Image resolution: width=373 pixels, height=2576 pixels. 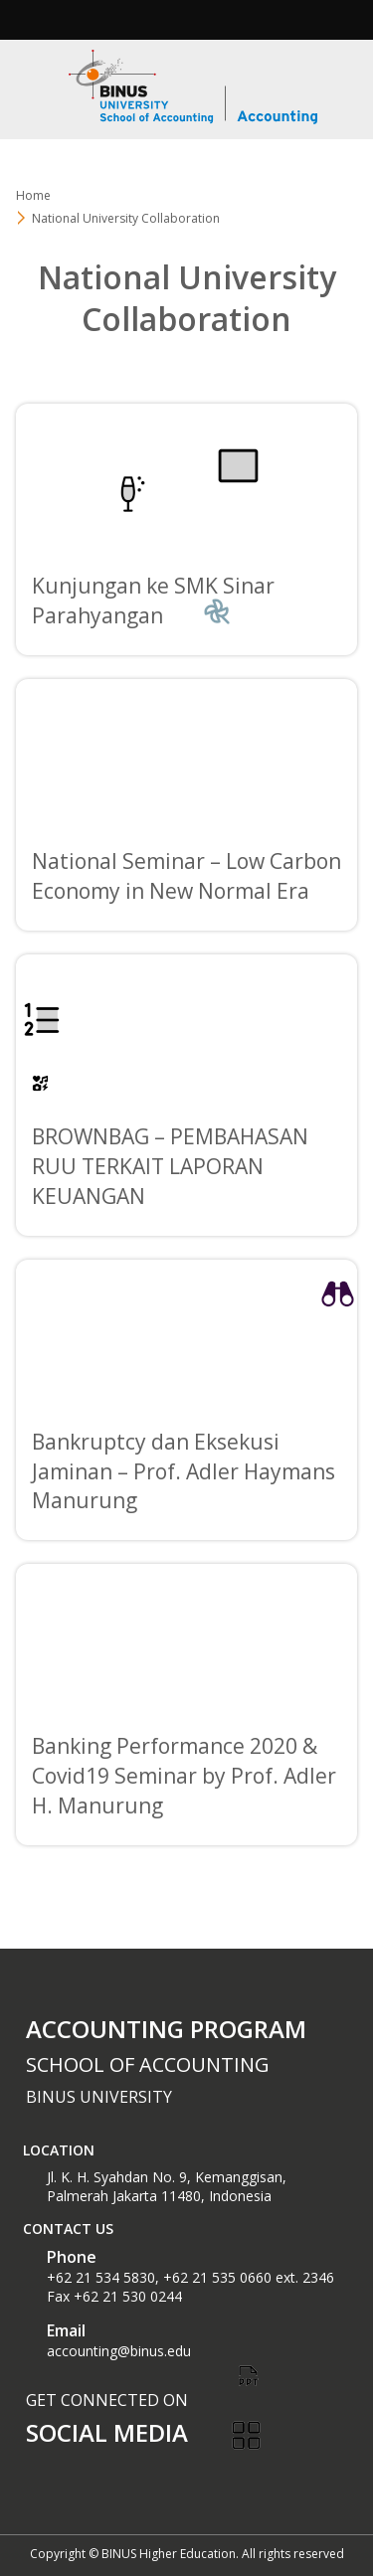 I want to click on browse icon library or icon collection, so click(x=40, y=1083).